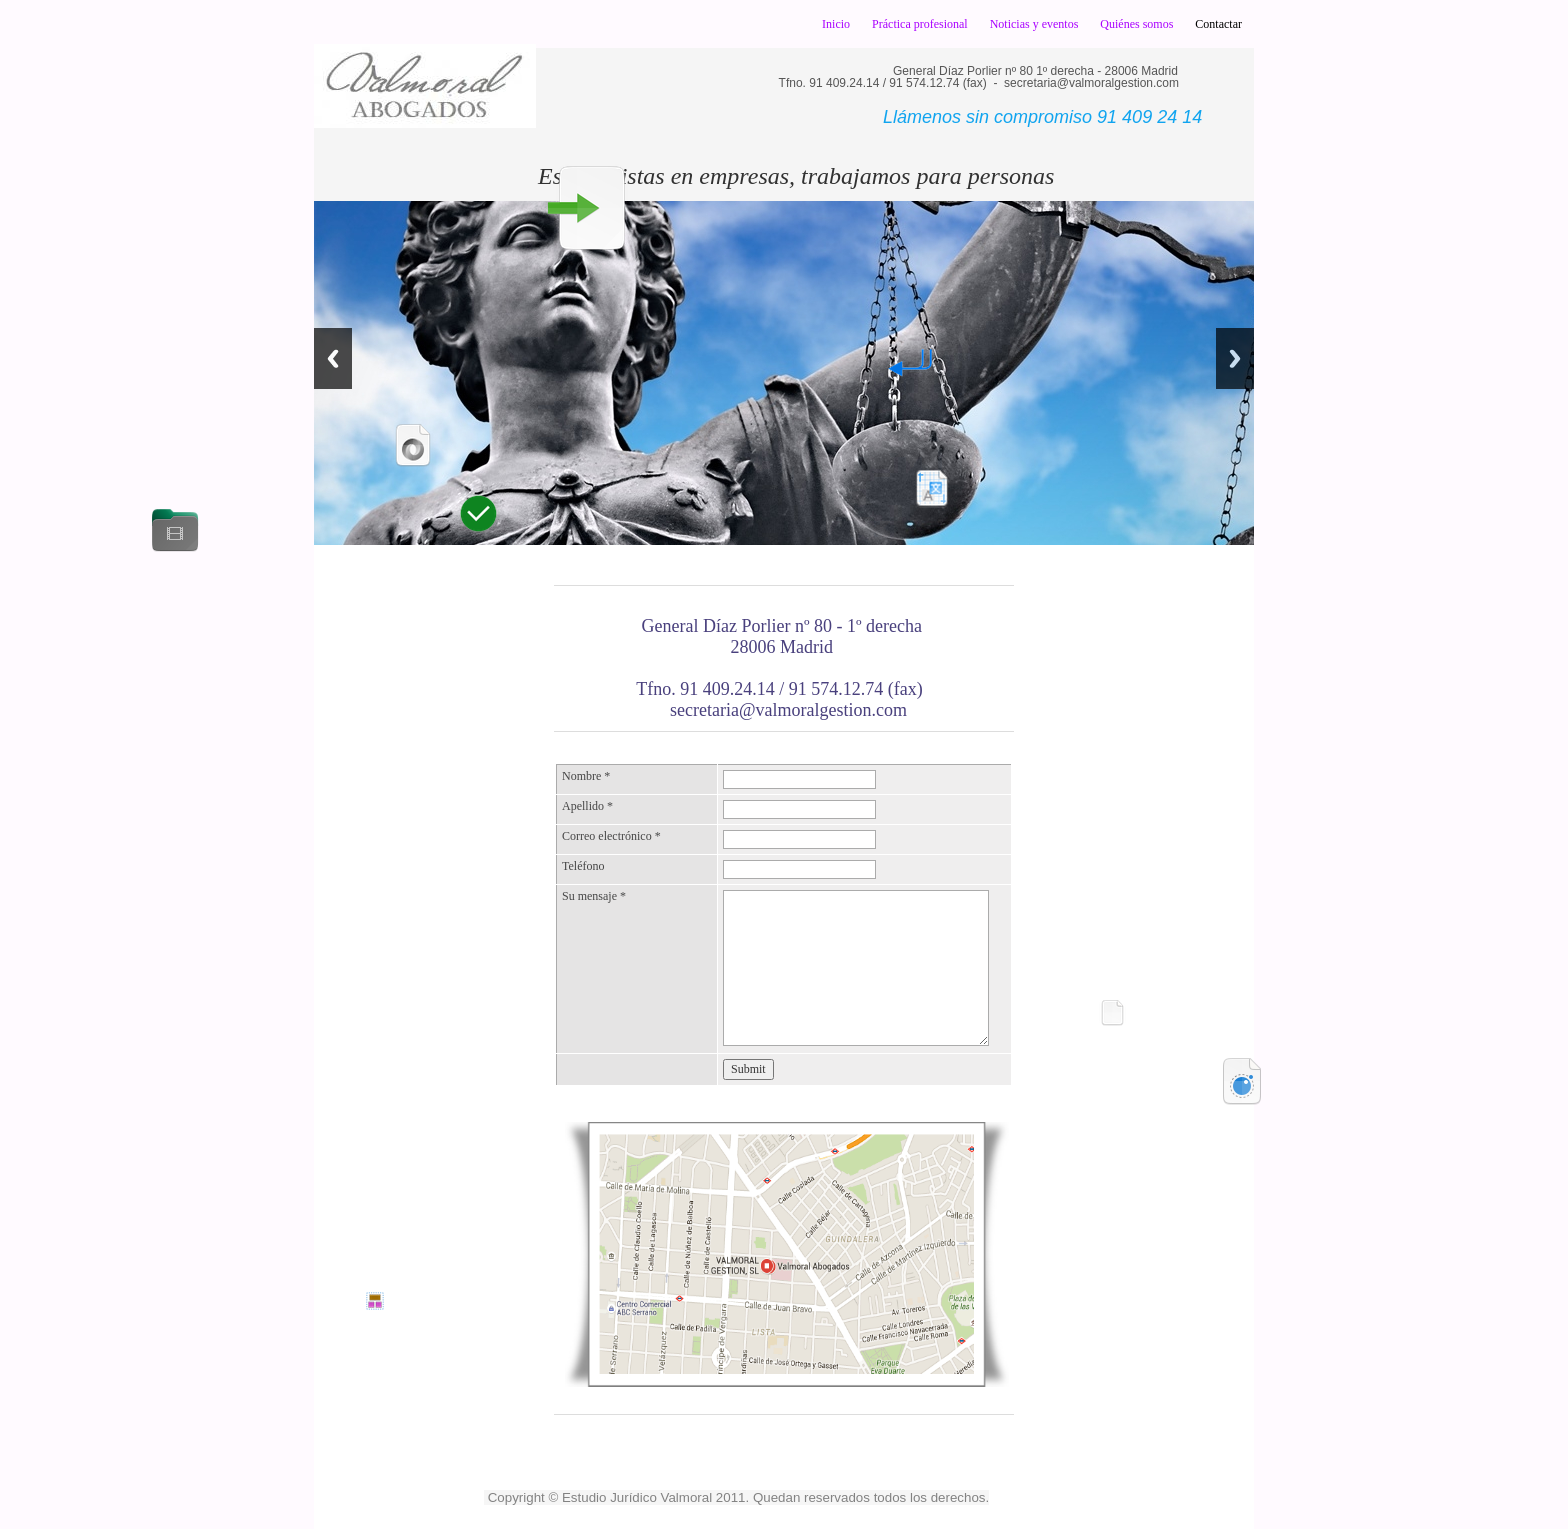  I want to click on a gettext translation template file (.pot), so click(932, 488).